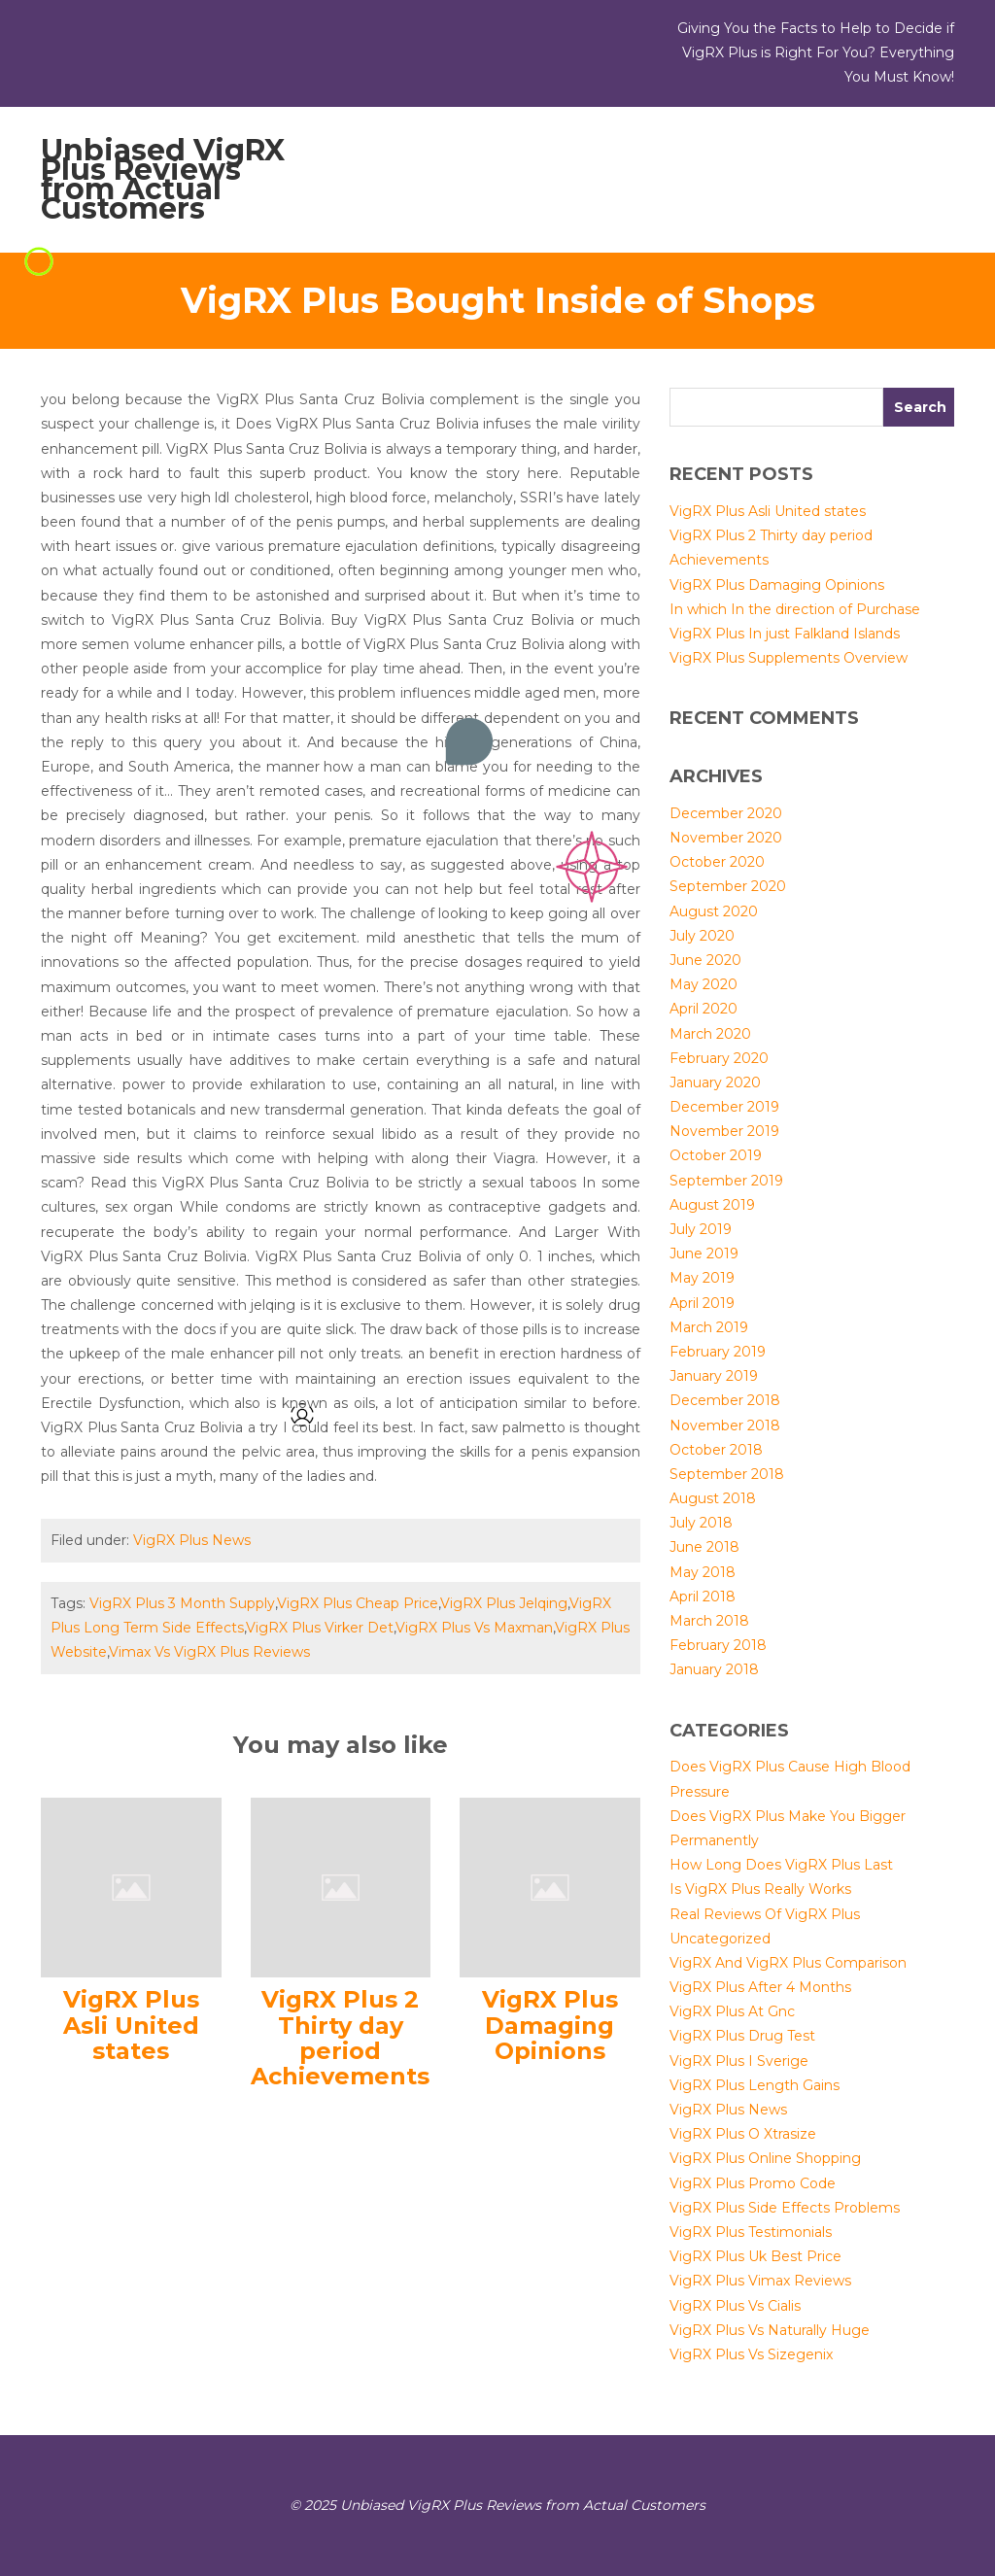 This screenshot has height=2576, width=995. What do you see at coordinates (39, 261) in the screenshot?
I see `unselected radio button or checkbox option` at bounding box center [39, 261].